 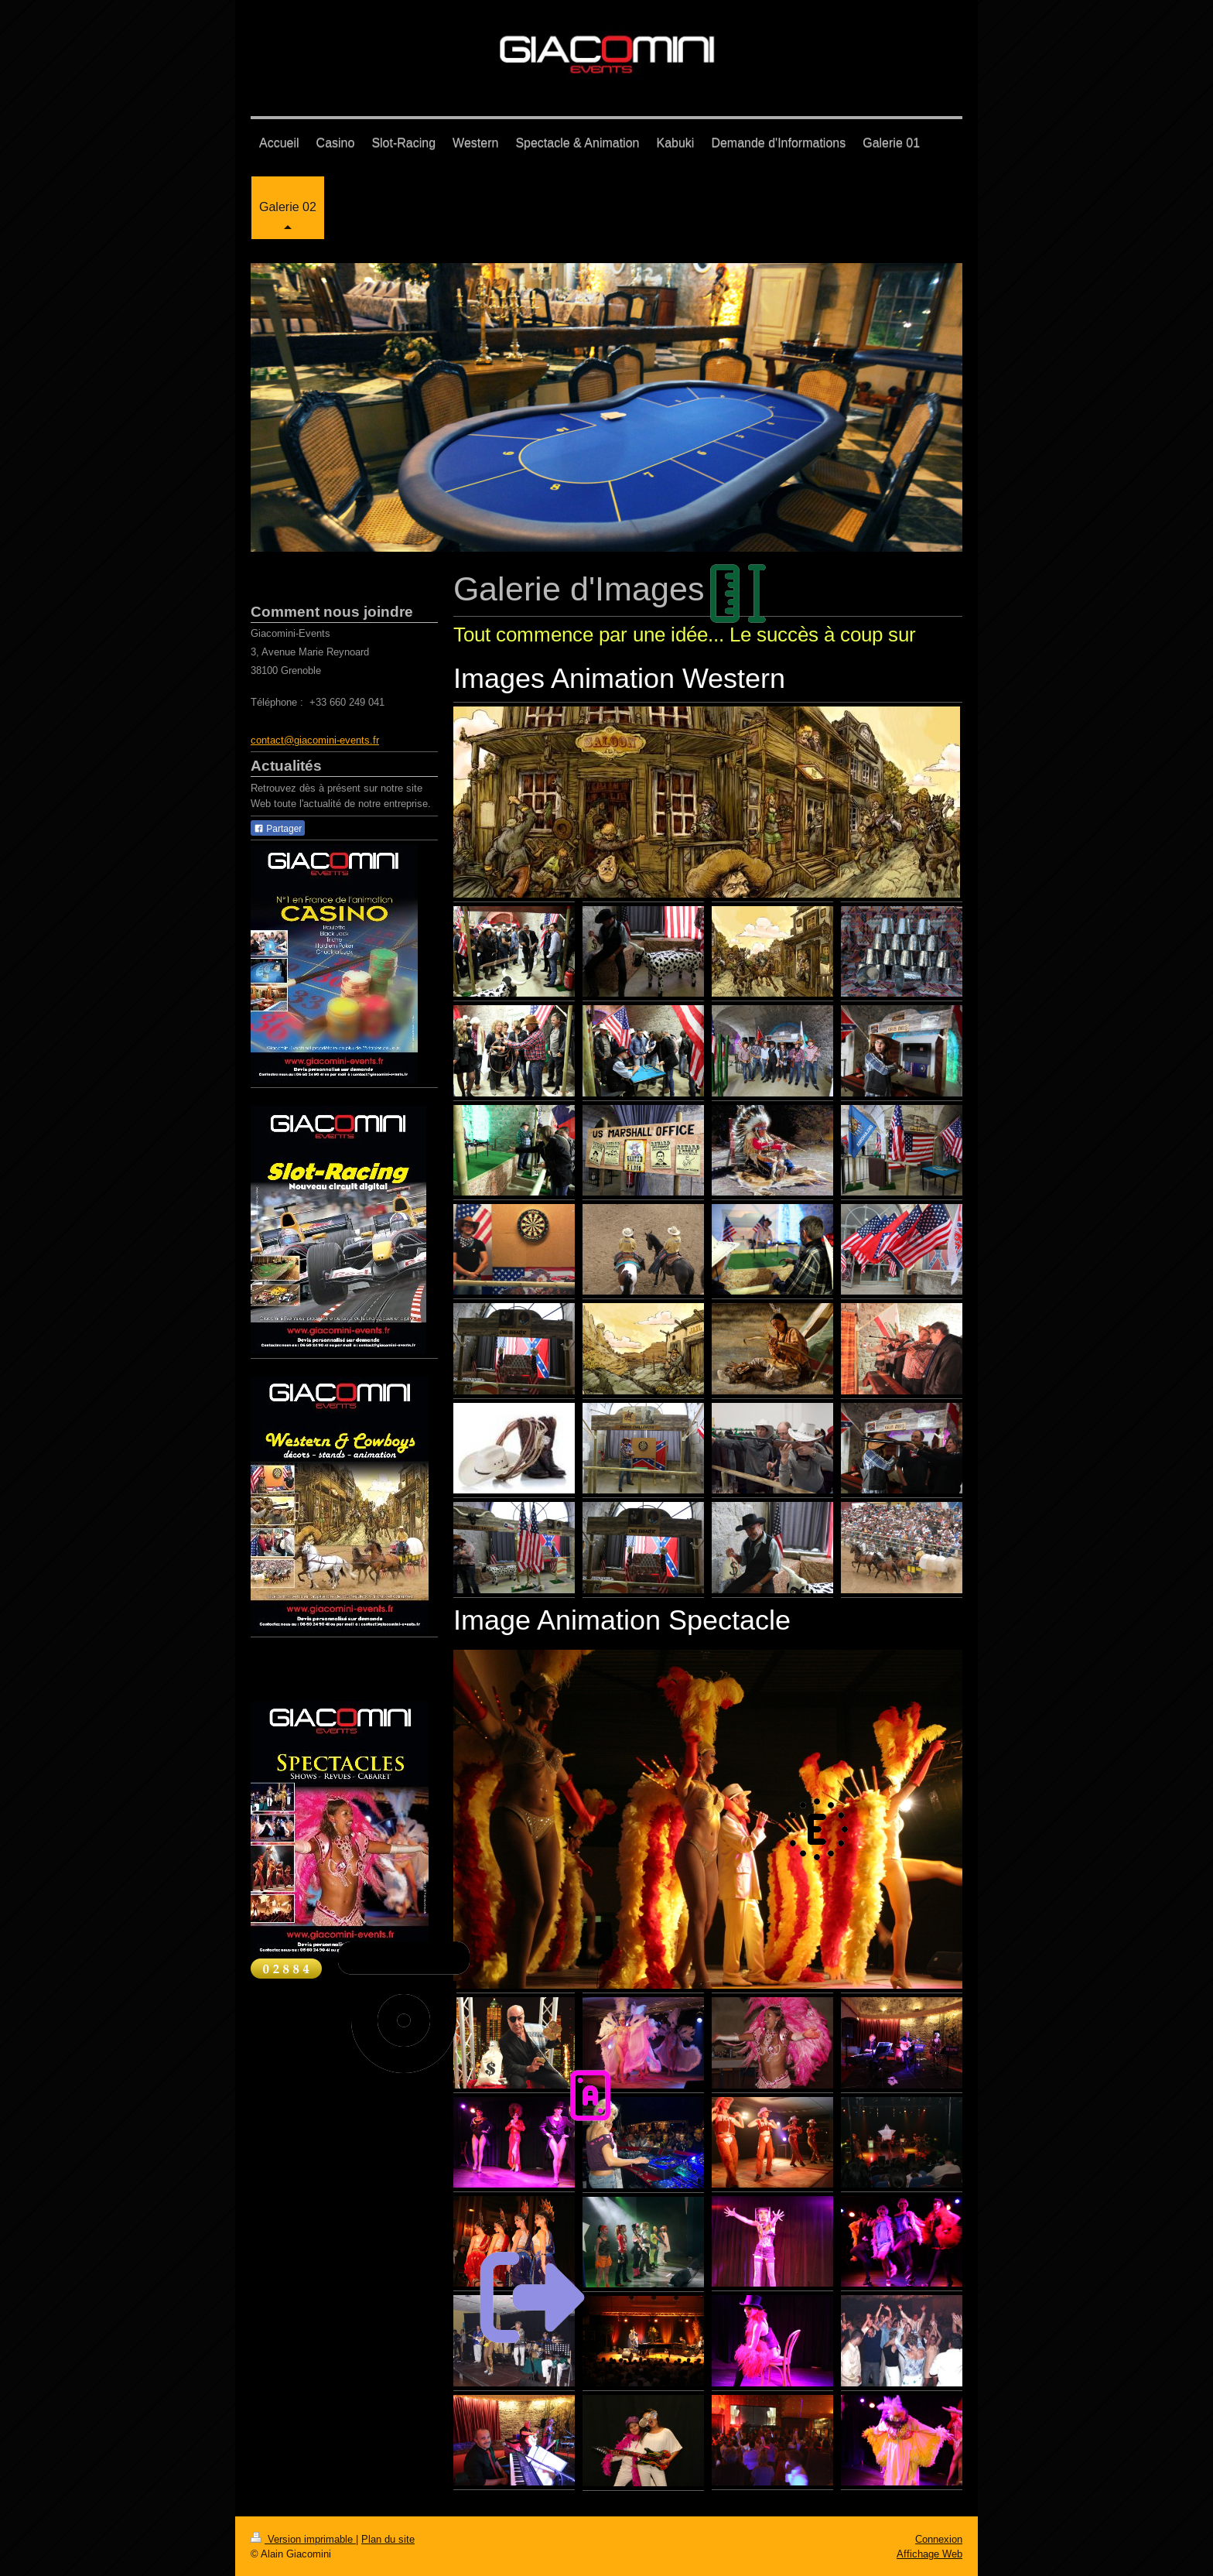 I want to click on log out of your account, so click(x=532, y=2297).